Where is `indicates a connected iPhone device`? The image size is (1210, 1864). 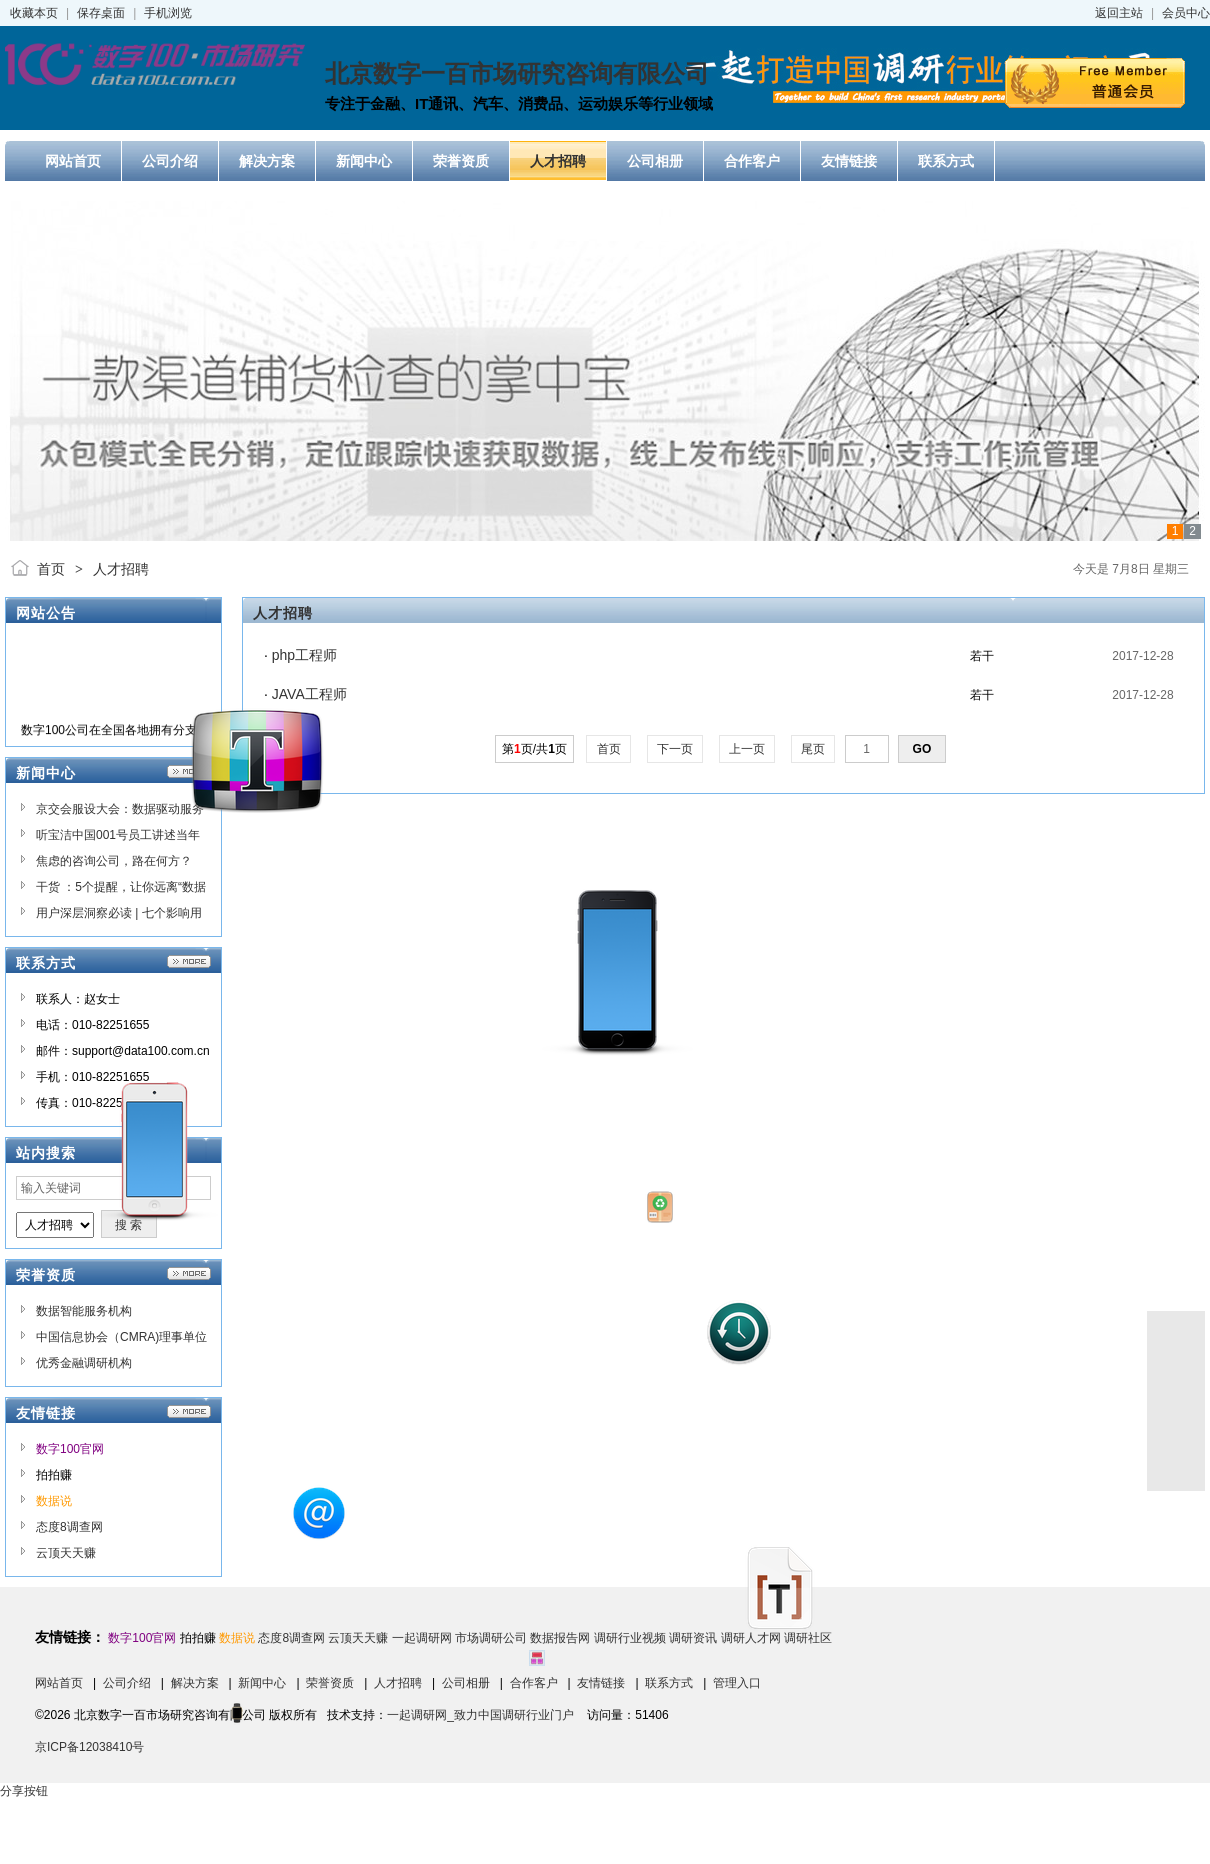 indicates a connected iPhone device is located at coordinates (617, 972).